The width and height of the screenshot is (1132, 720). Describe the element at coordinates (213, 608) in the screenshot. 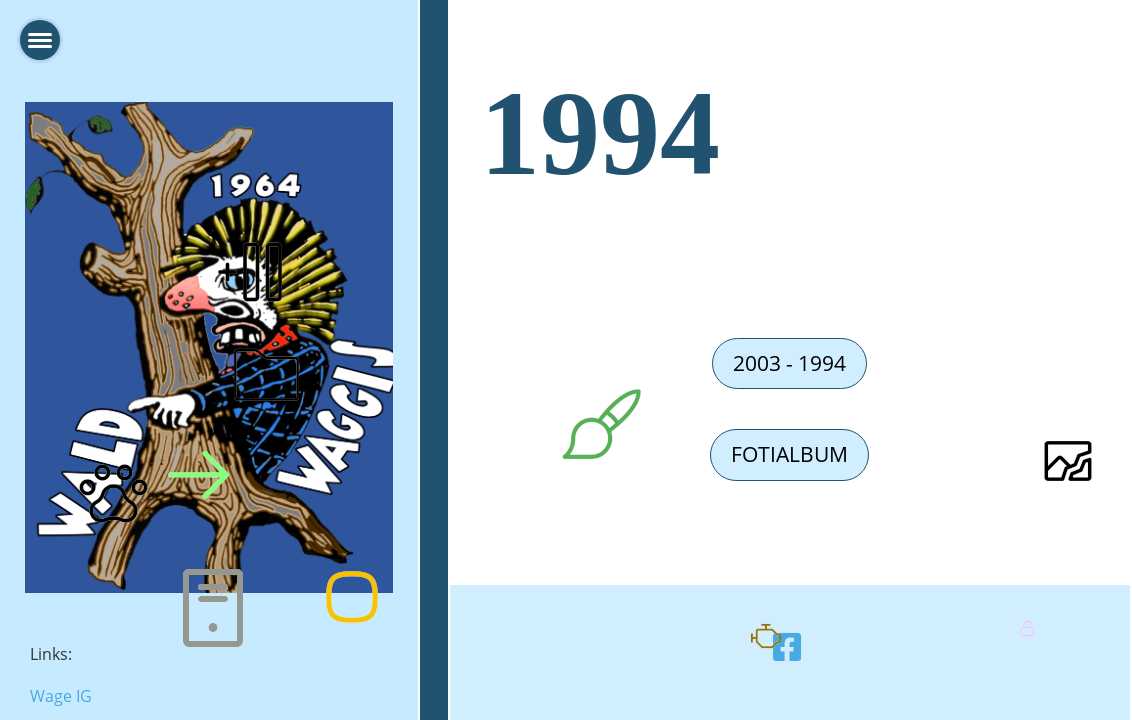

I see `access server or desktop computer settings` at that location.